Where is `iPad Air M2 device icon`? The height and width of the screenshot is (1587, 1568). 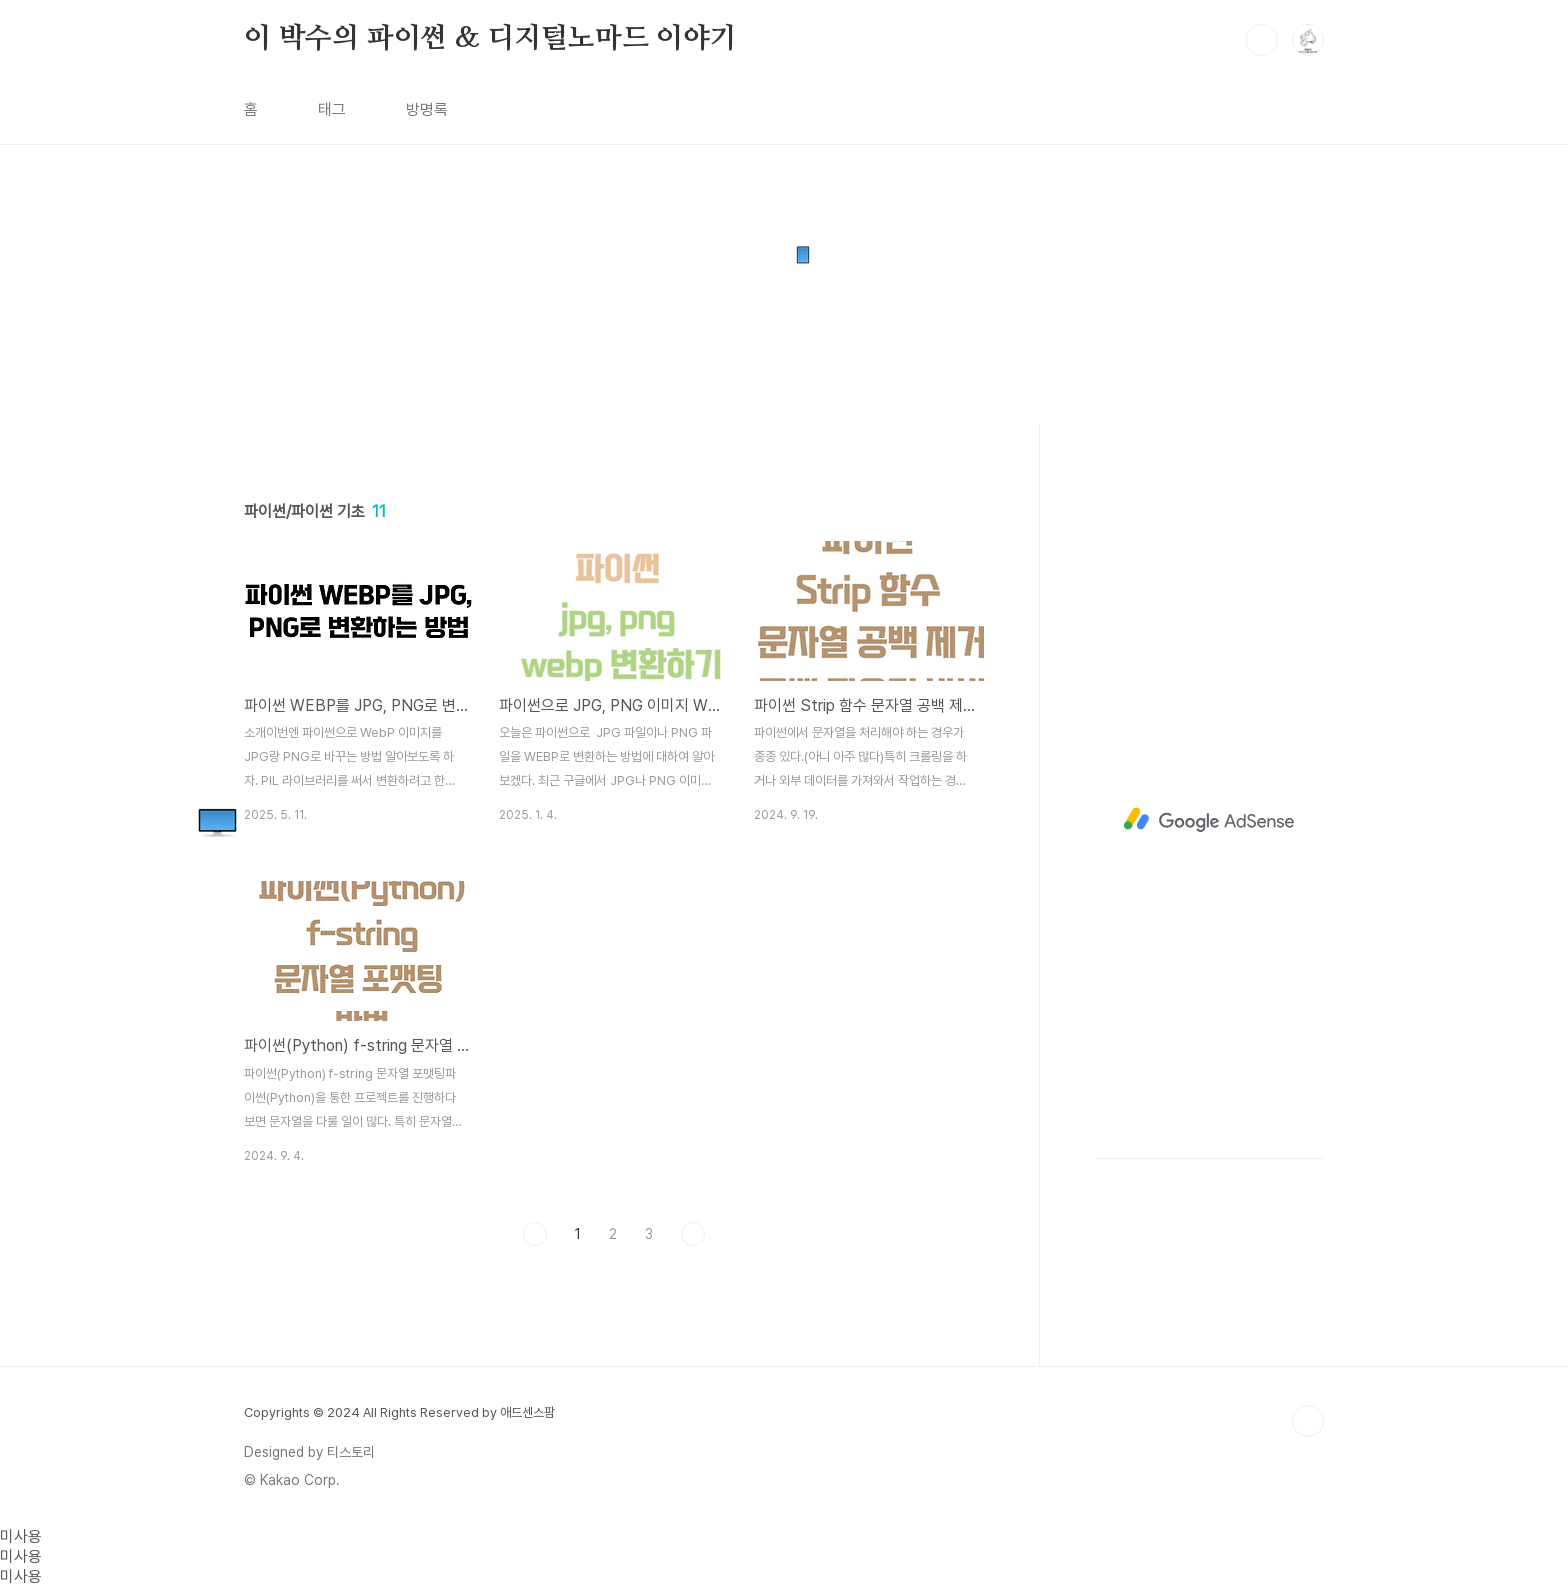
iPad Air M2 device icon is located at coordinates (803, 255).